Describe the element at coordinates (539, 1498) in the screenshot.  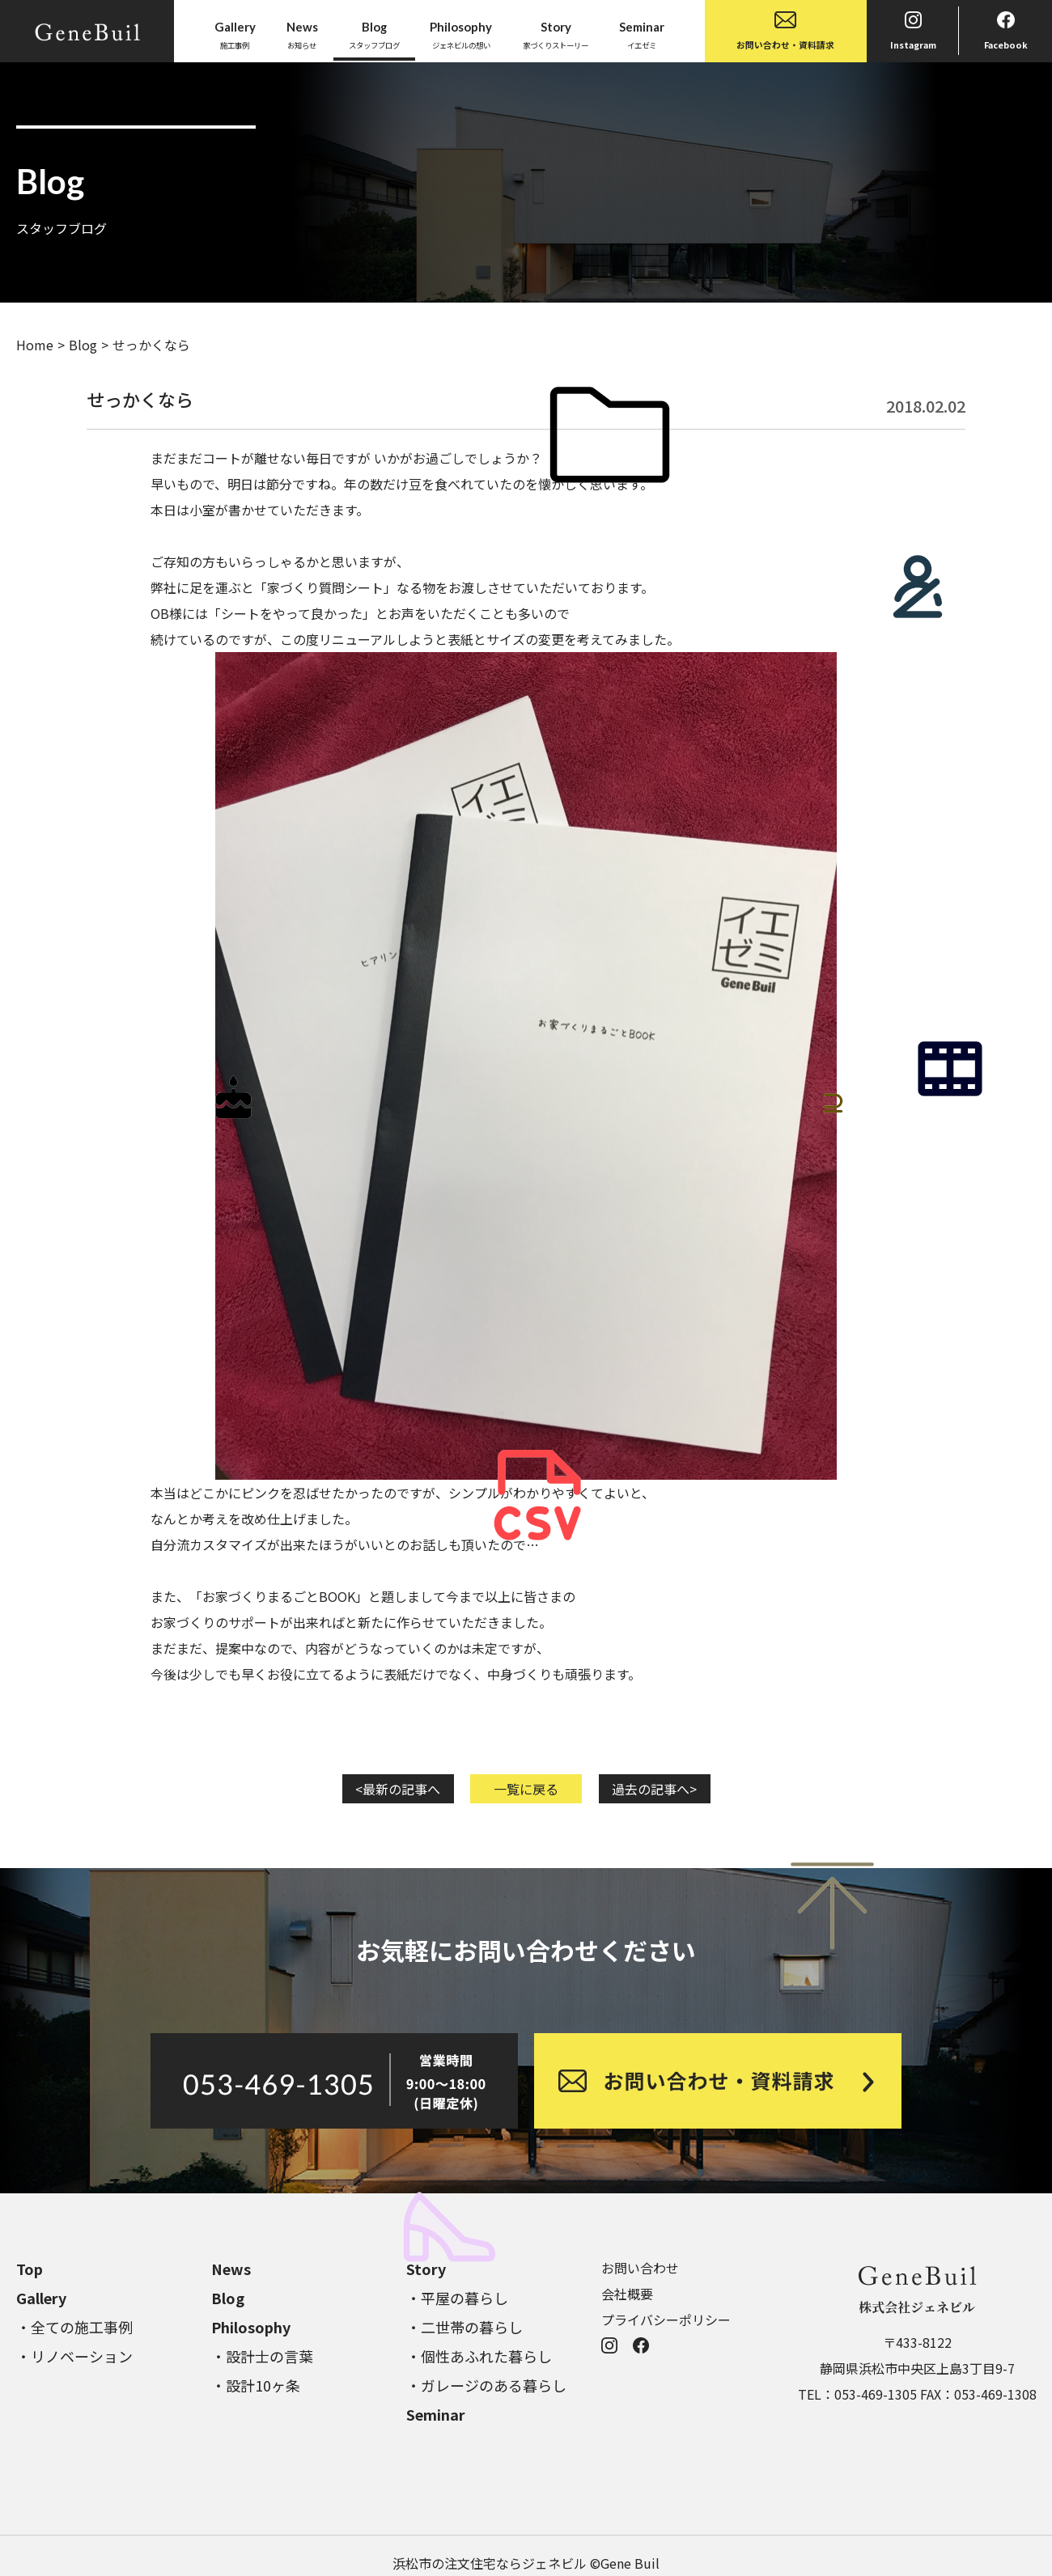
I see `download or export data as a CSV file` at that location.